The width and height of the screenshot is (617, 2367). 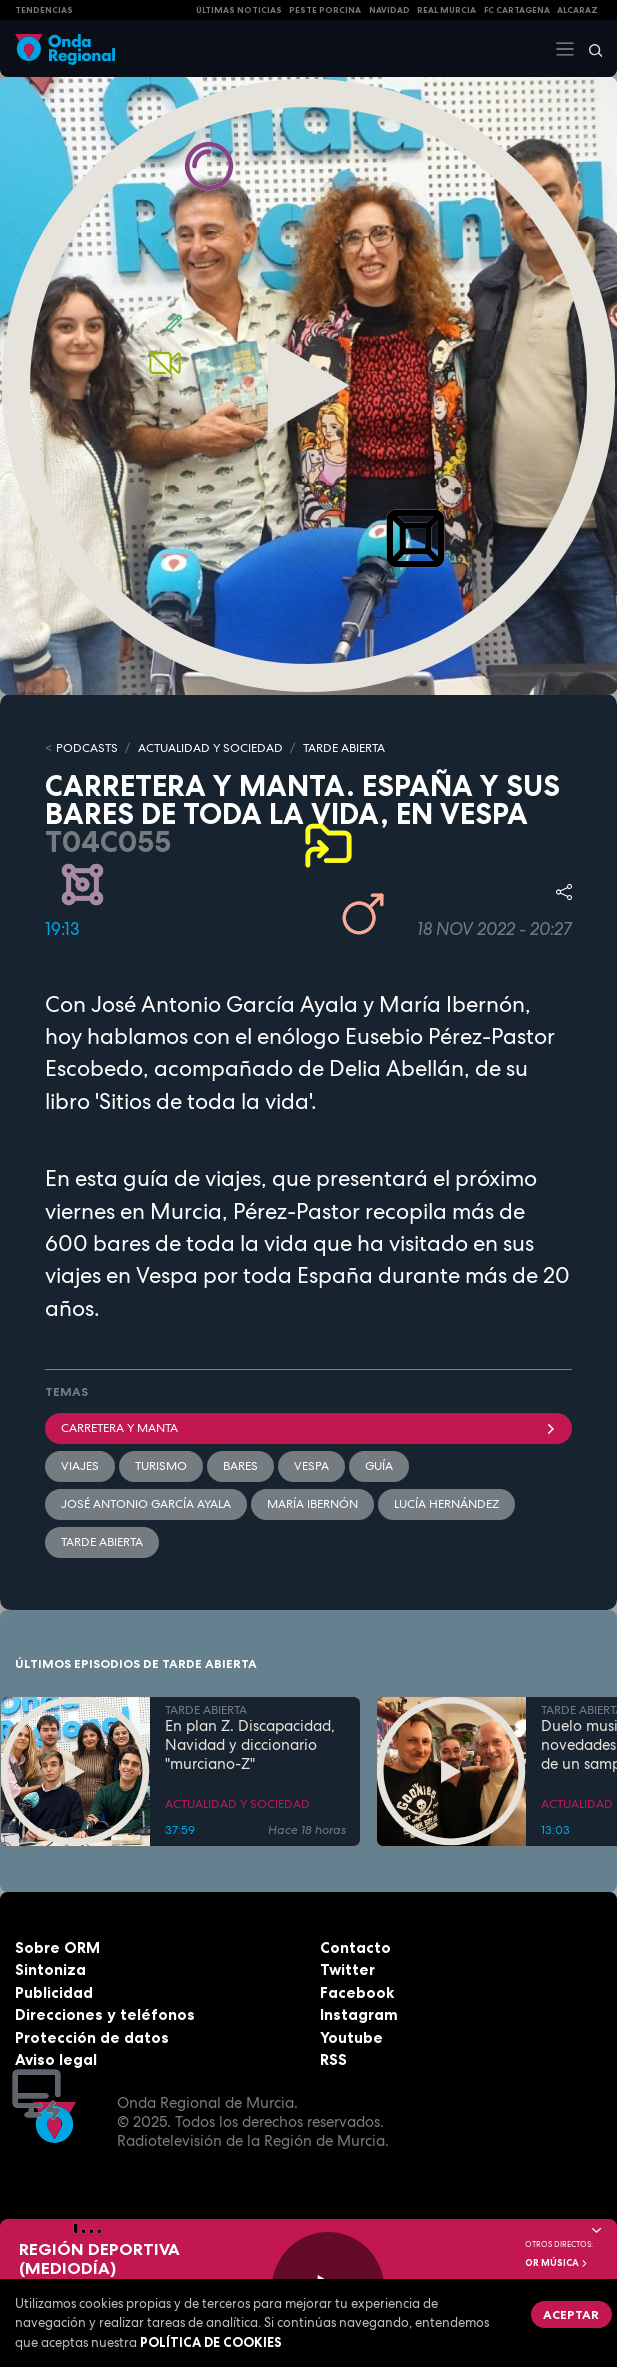 What do you see at coordinates (174, 323) in the screenshot?
I see `apply magic or auto-enhance effects` at bounding box center [174, 323].